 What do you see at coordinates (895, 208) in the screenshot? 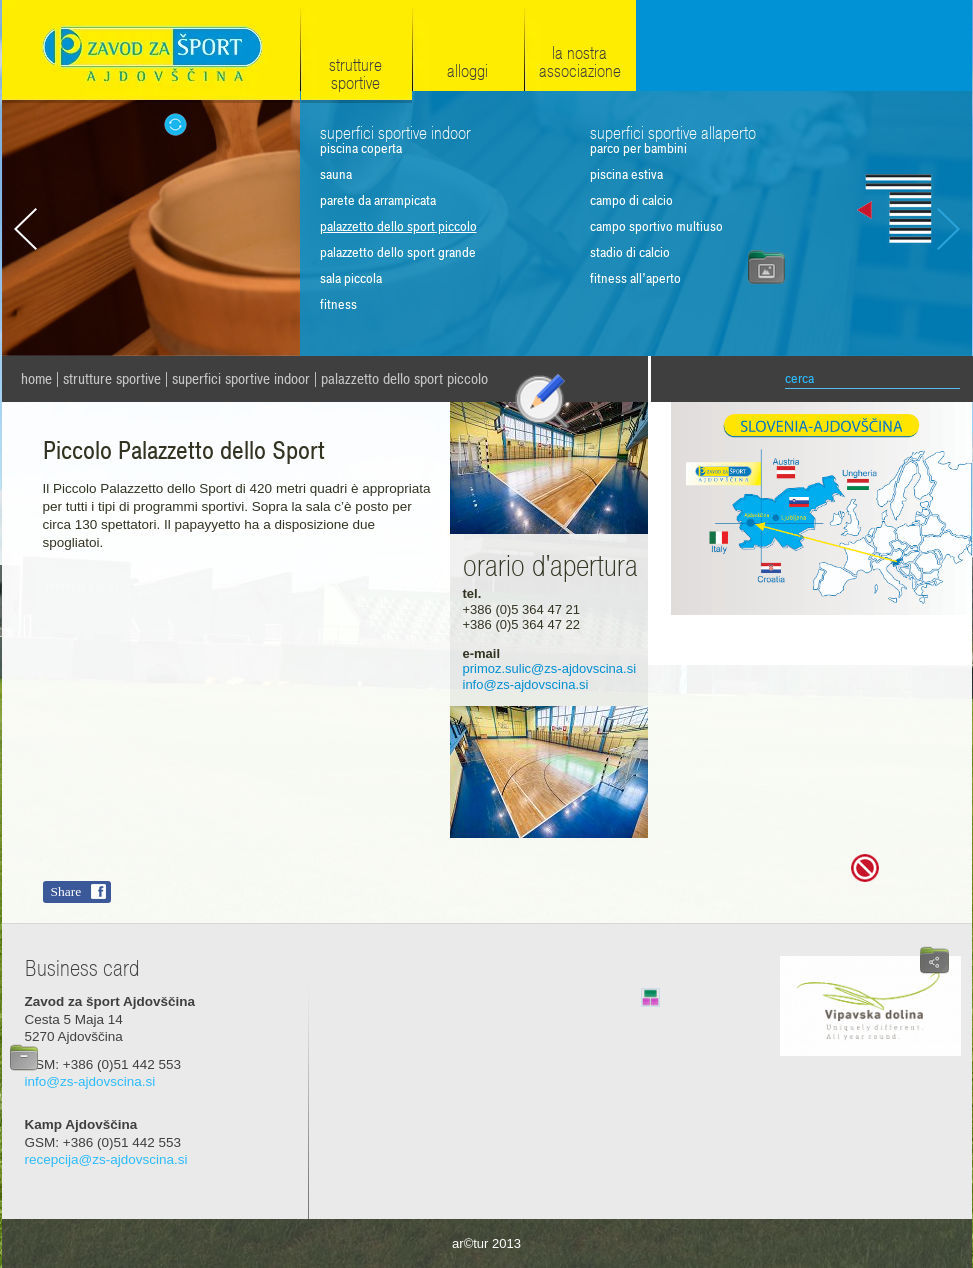
I see `decrease text indentation` at bounding box center [895, 208].